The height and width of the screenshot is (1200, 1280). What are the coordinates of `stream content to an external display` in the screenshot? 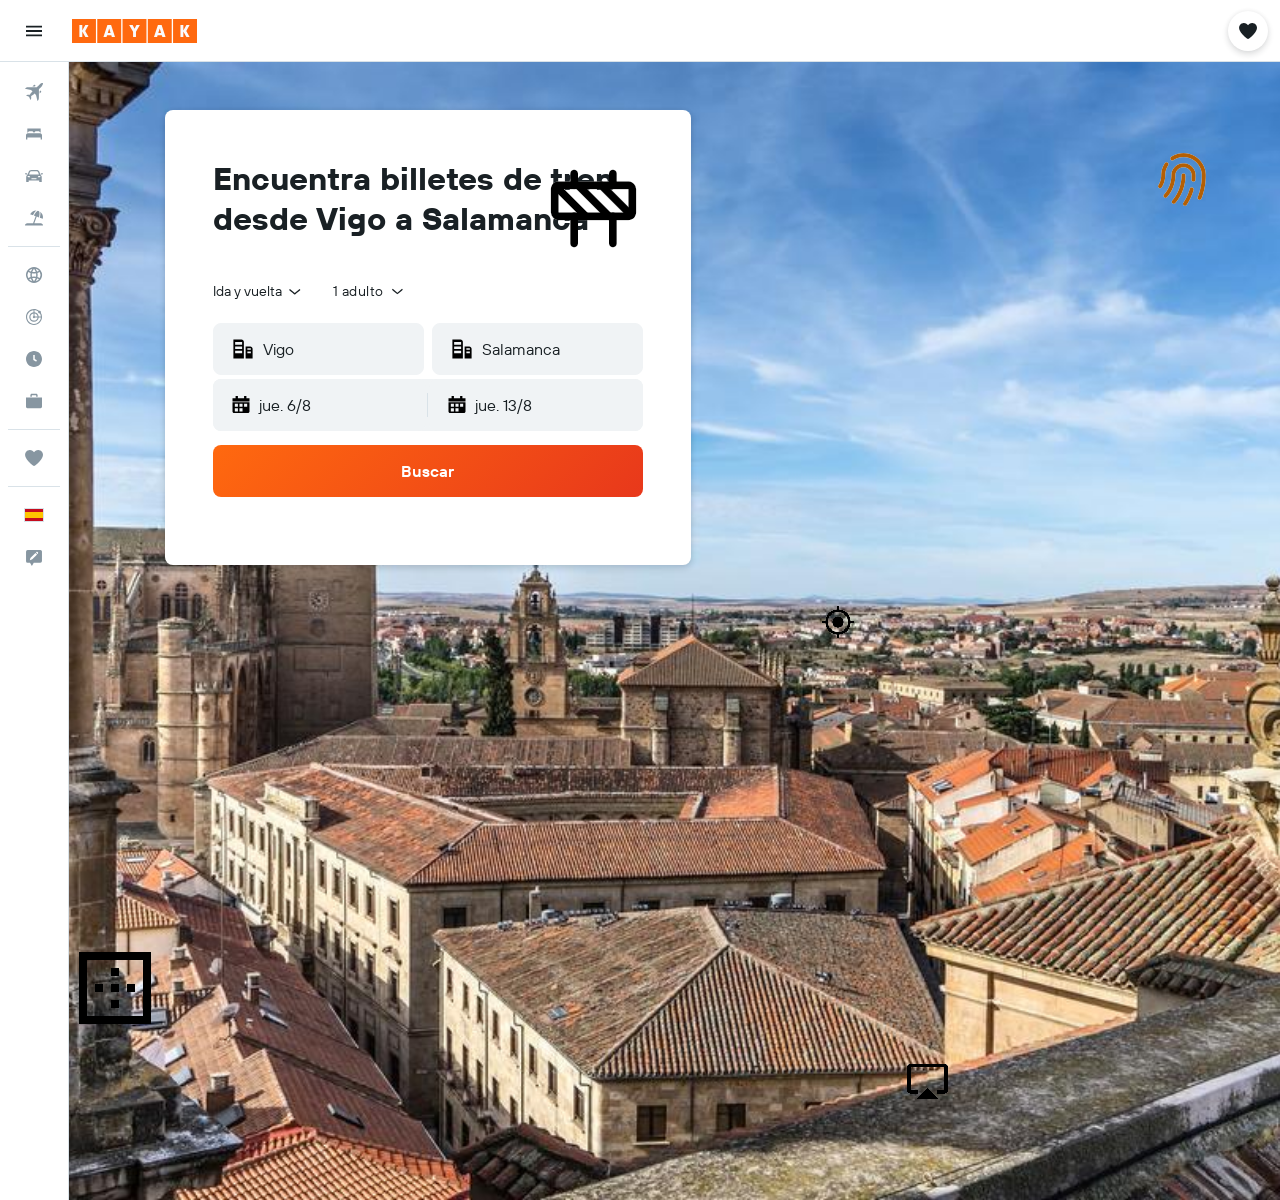 It's located at (927, 1080).